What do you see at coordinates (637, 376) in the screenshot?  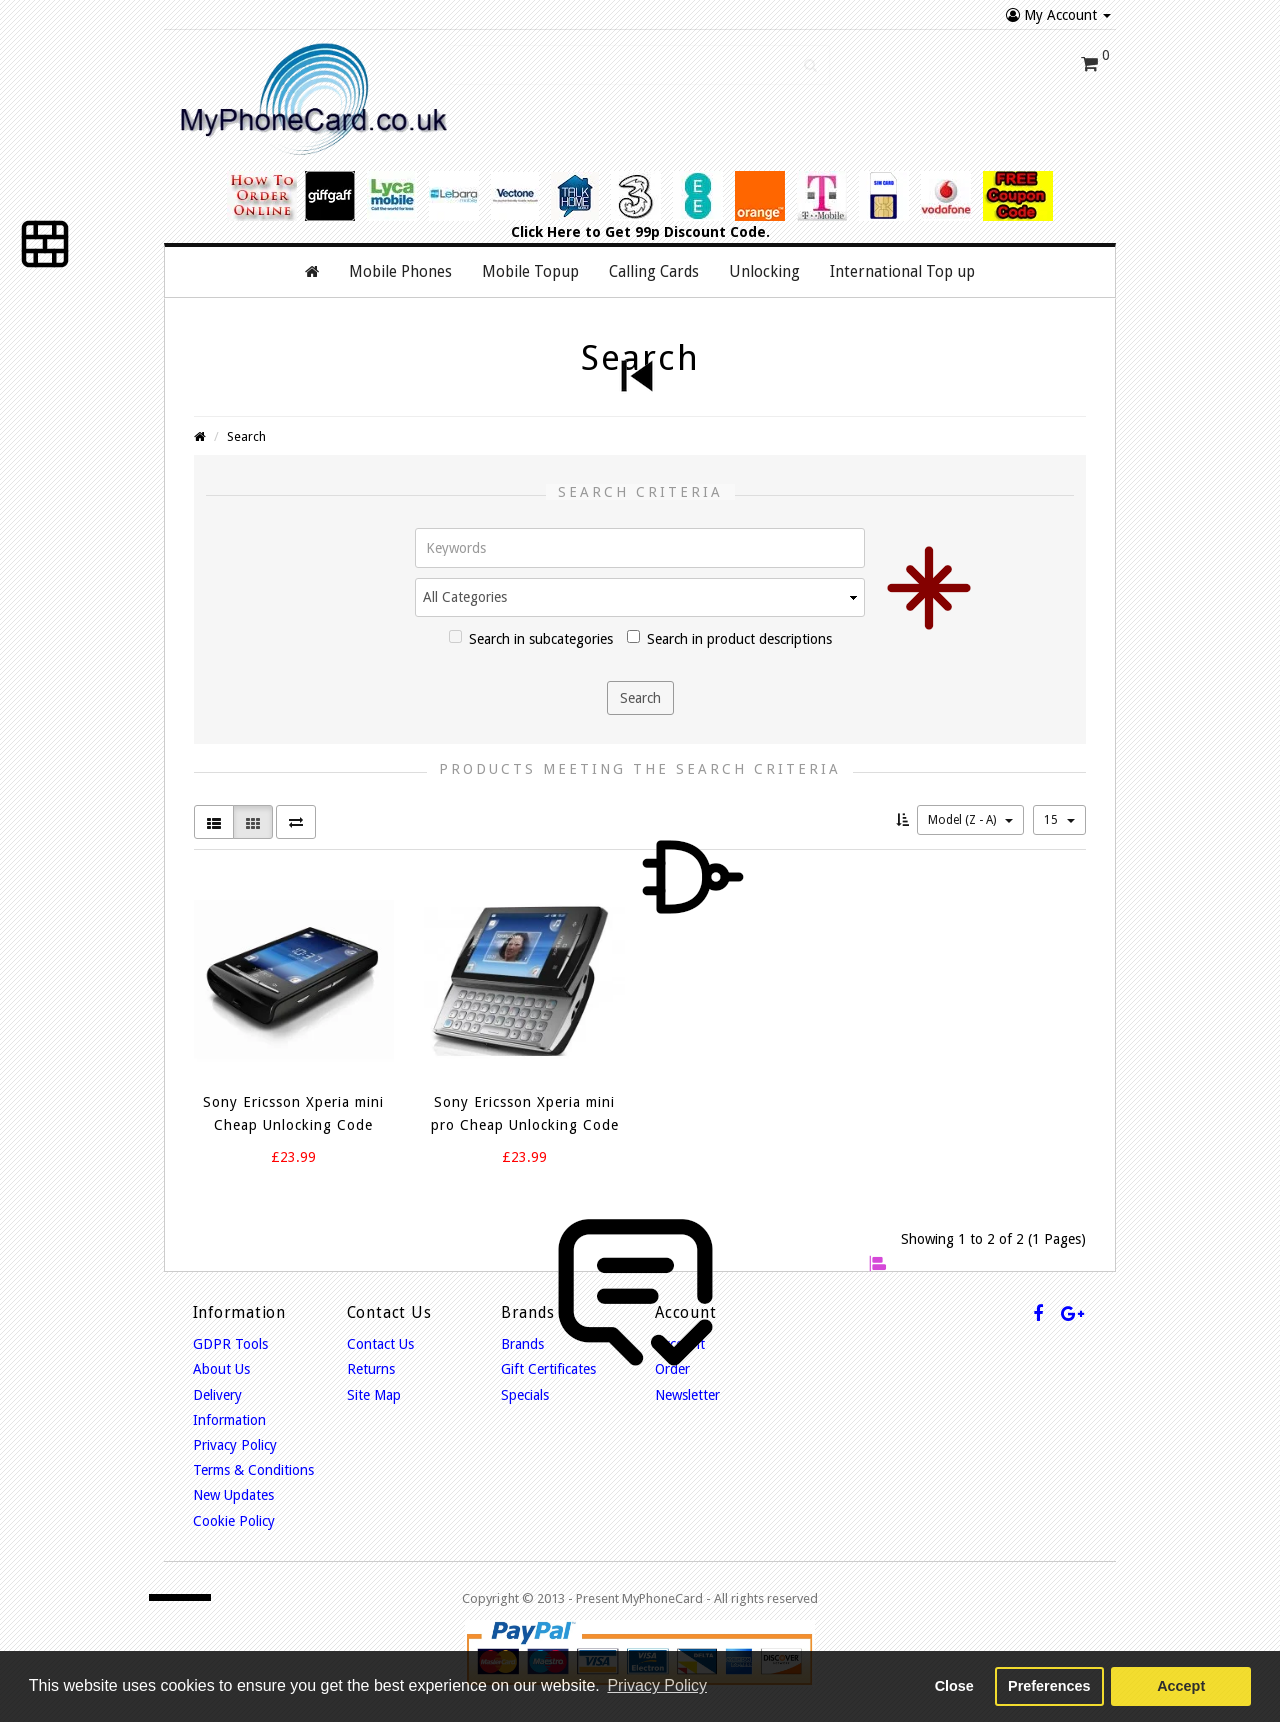 I see `skip to previous track` at bounding box center [637, 376].